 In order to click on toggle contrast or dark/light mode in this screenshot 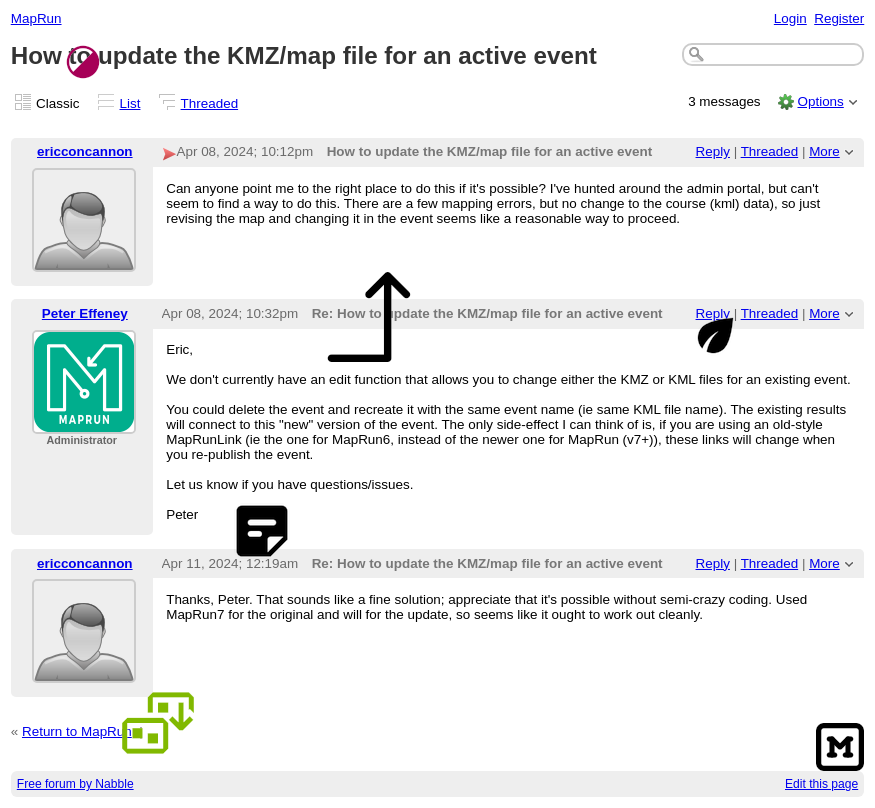, I will do `click(83, 62)`.